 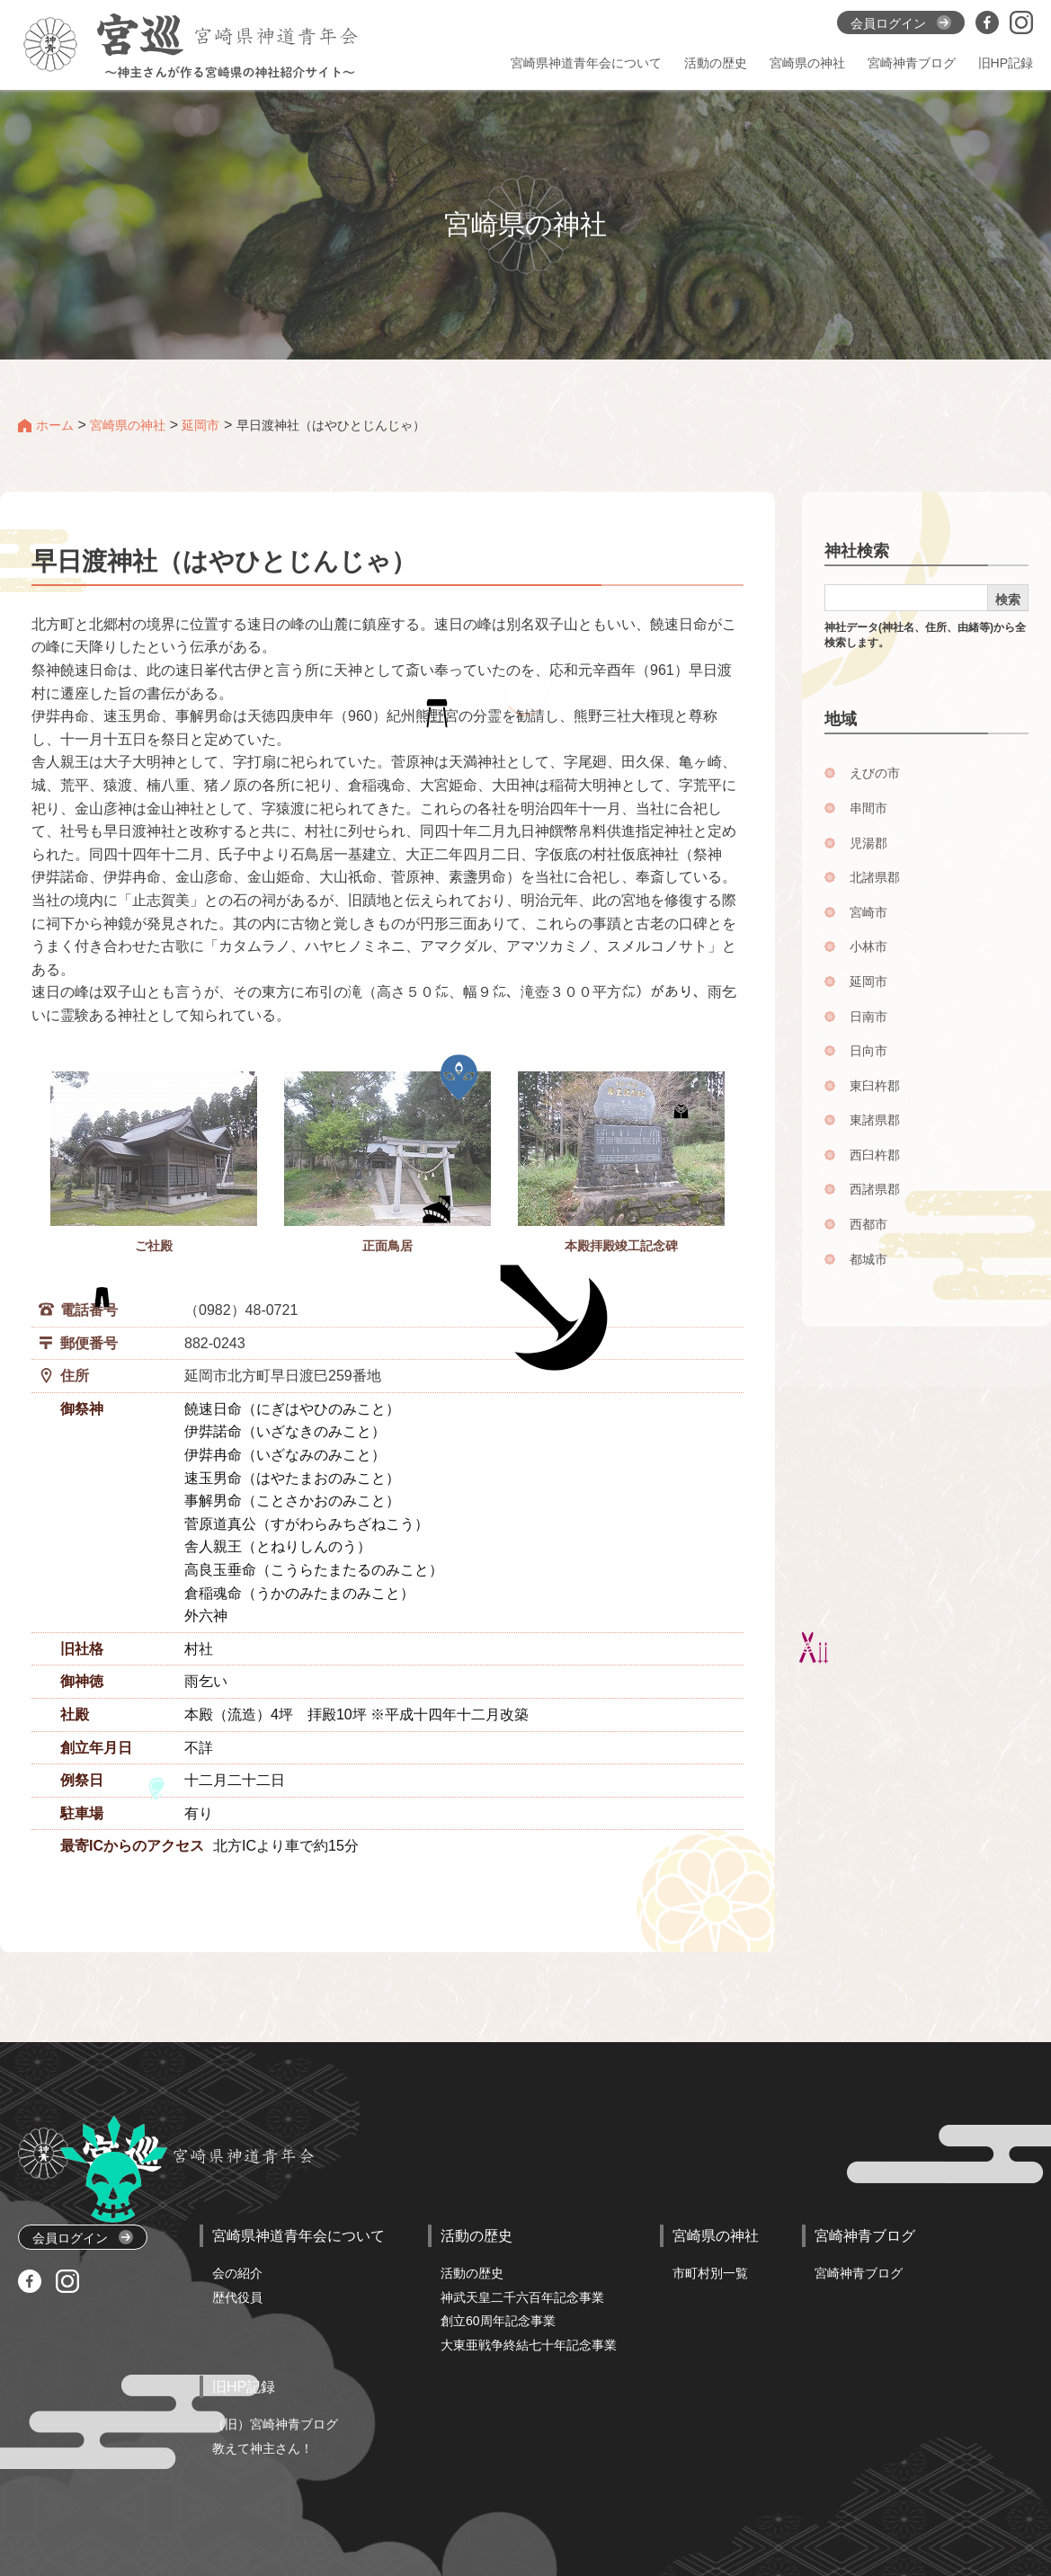 I want to click on select crescent blade weapon in game inventory, so click(x=554, y=1318).